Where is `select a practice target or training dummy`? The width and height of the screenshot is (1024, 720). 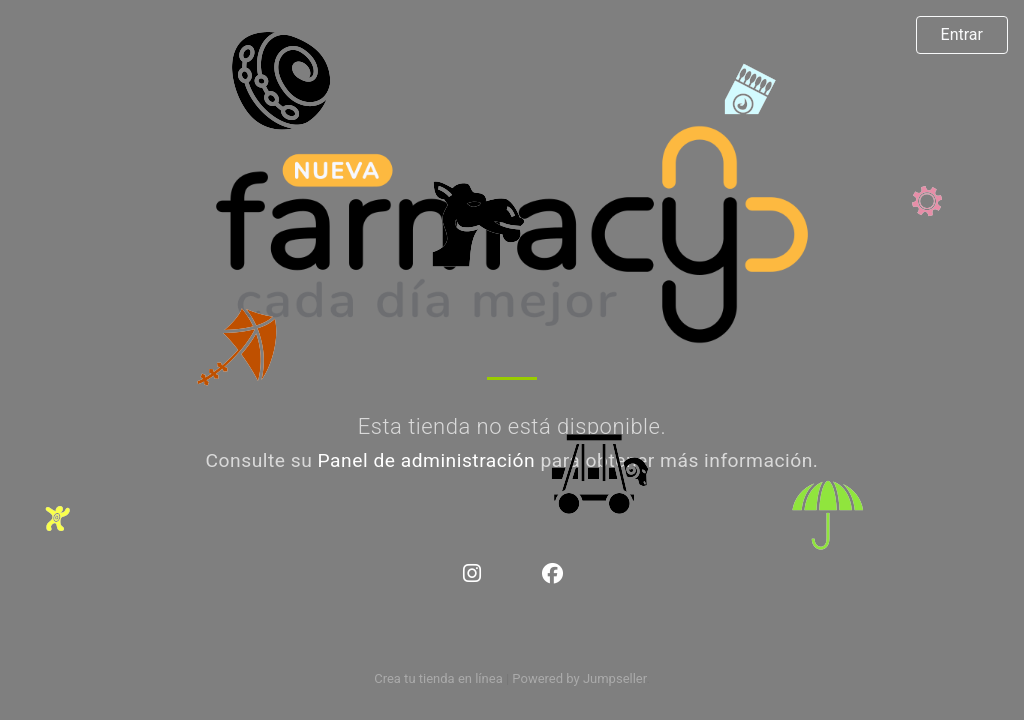
select a practice target or training dummy is located at coordinates (57, 518).